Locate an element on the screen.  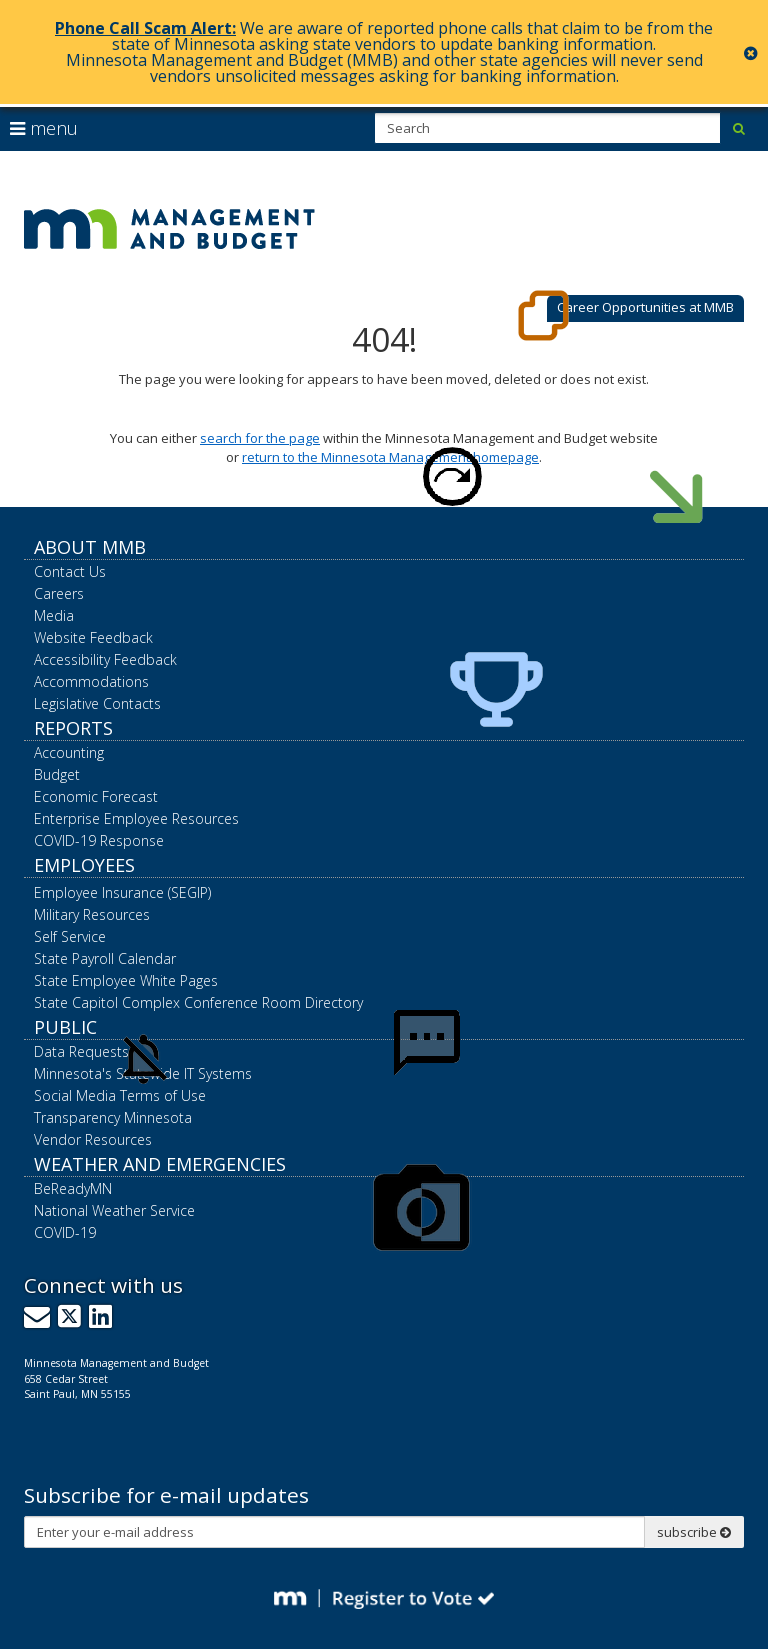
combine or merge selected layers is located at coordinates (543, 315).